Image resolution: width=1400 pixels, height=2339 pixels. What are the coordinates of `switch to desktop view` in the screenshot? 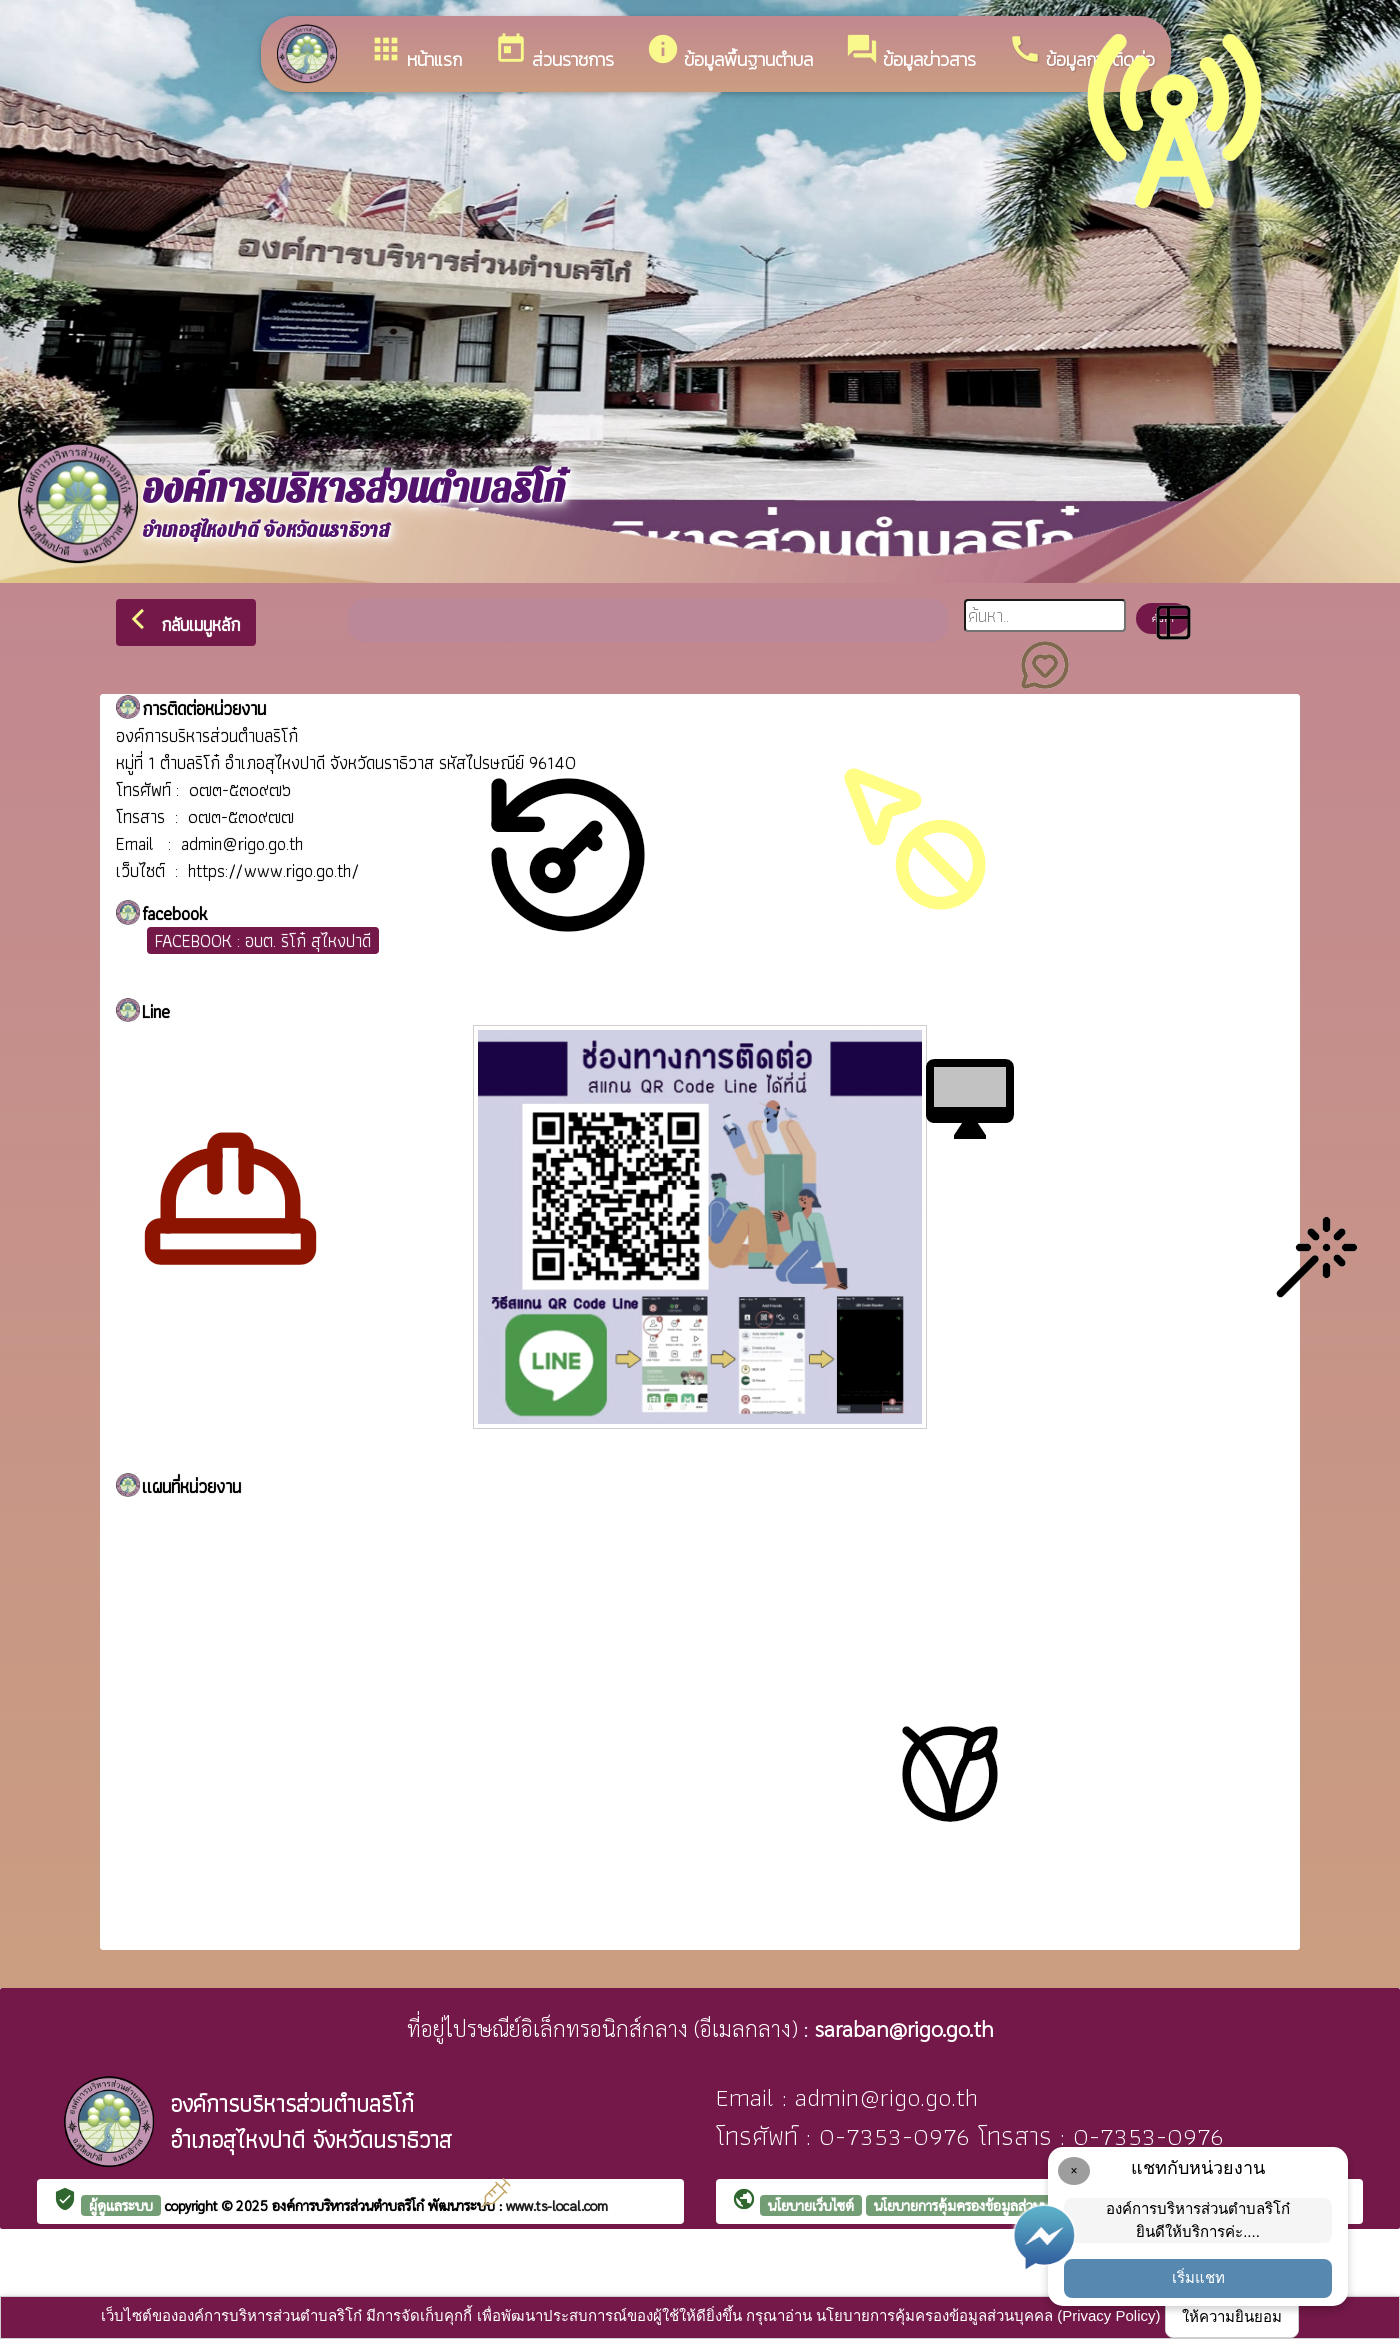 It's located at (970, 1099).